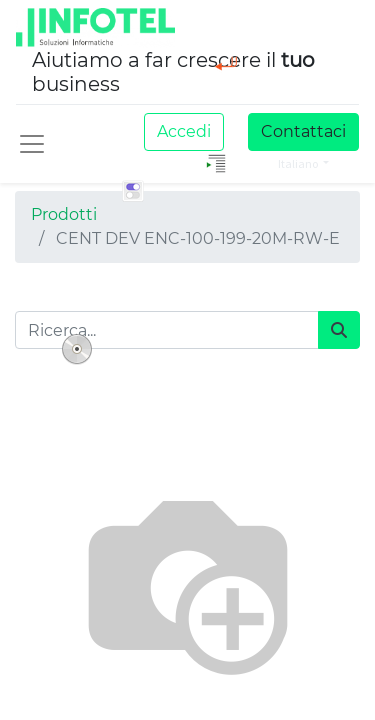 This screenshot has width=375, height=720. I want to click on open gnome tweaks to customize desktop settings, so click(133, 191).